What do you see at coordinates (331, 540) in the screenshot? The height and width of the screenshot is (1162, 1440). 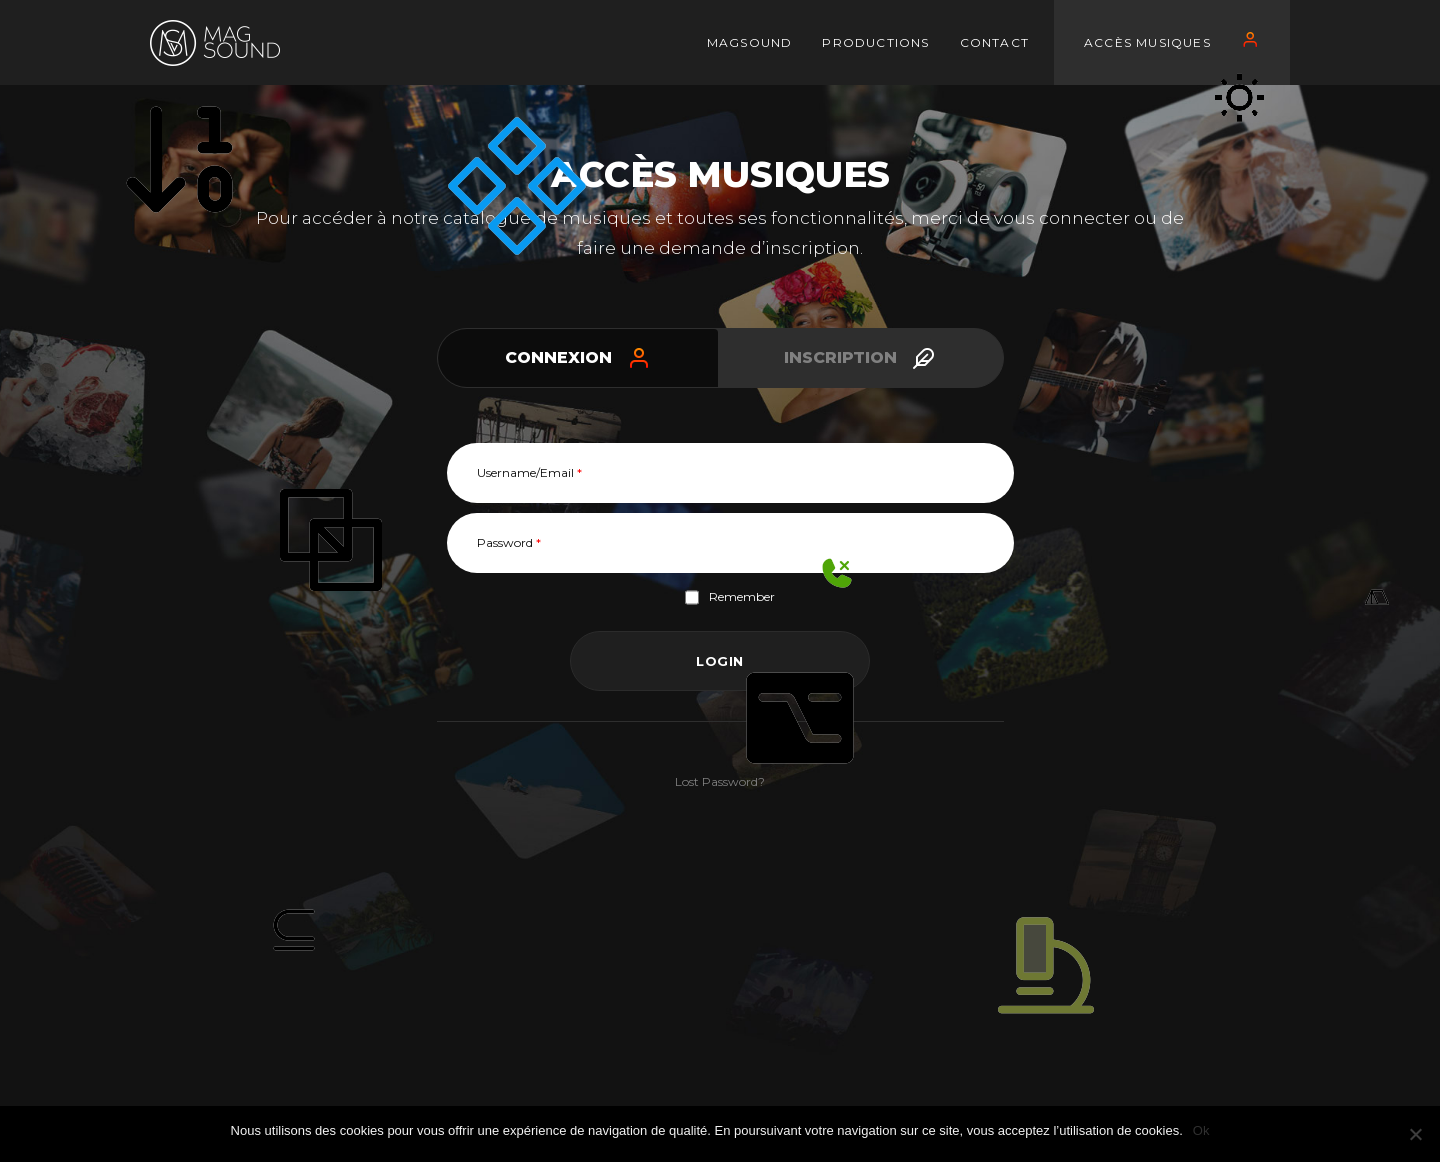 I see `intersect or merge two layers` at bounding box center [331, 540].